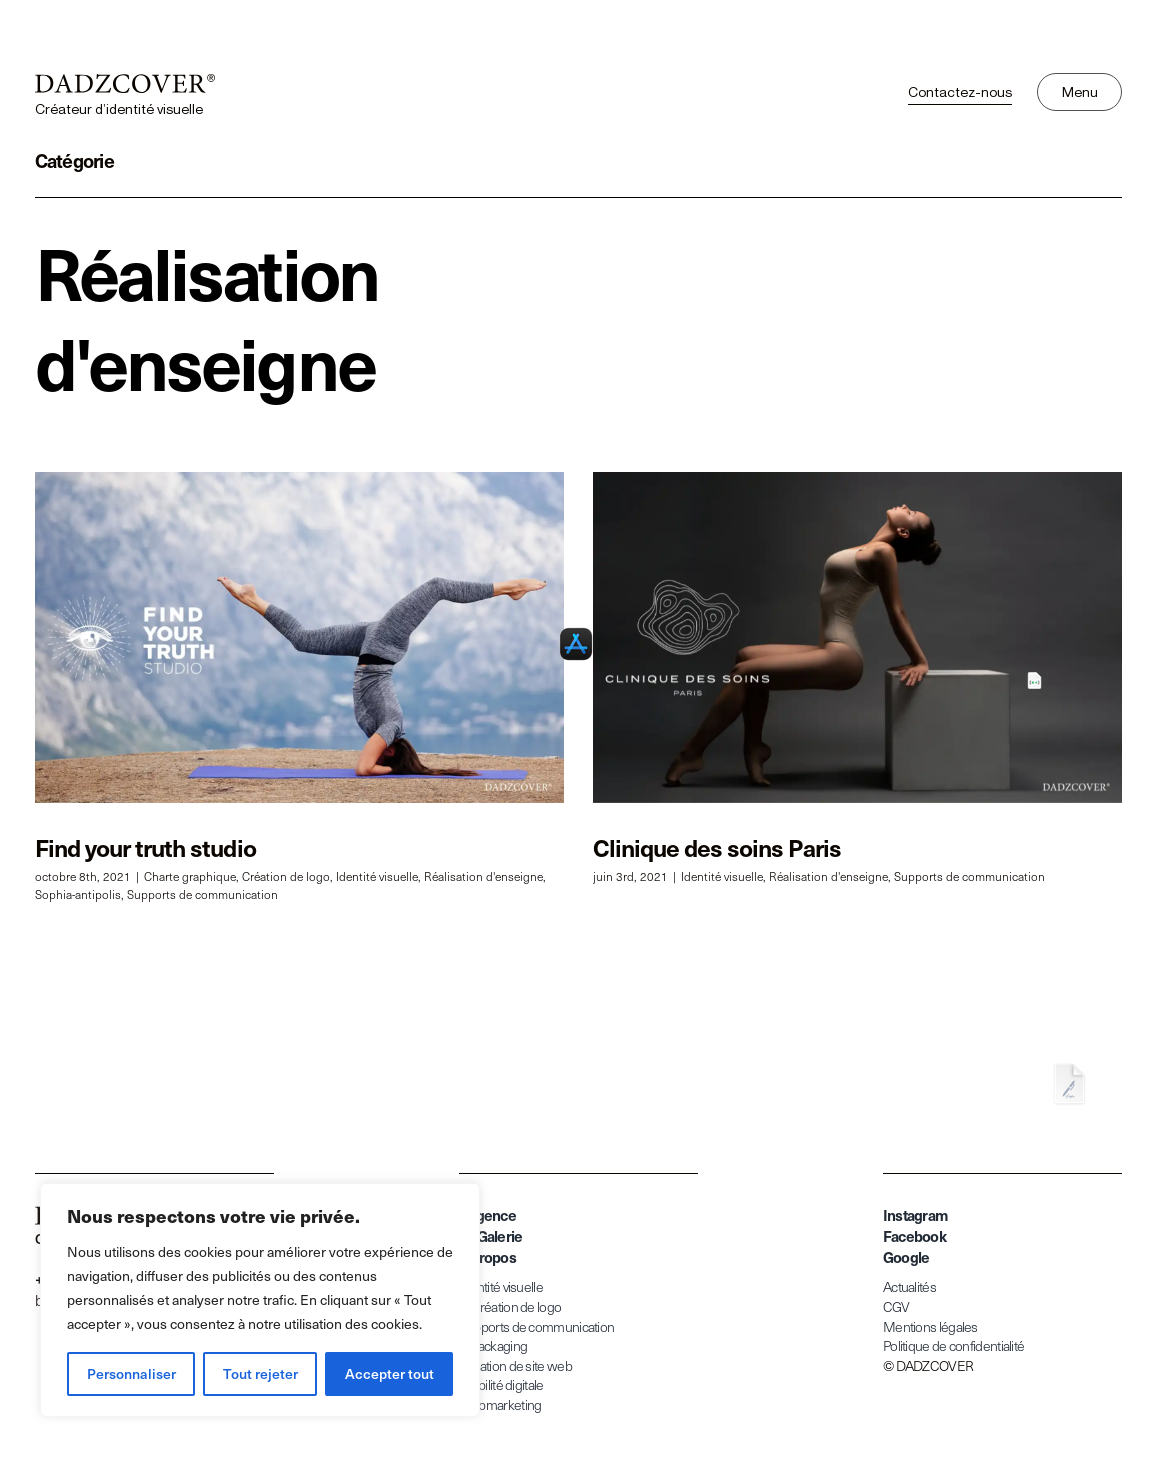 The width and height of the screenshot is (1157, 1457). What do you see at coordinates (1069, 1084) in the screenshot?
I see `a PGP signature file used to verify authenticity` at bounding box center [1069, 1084].